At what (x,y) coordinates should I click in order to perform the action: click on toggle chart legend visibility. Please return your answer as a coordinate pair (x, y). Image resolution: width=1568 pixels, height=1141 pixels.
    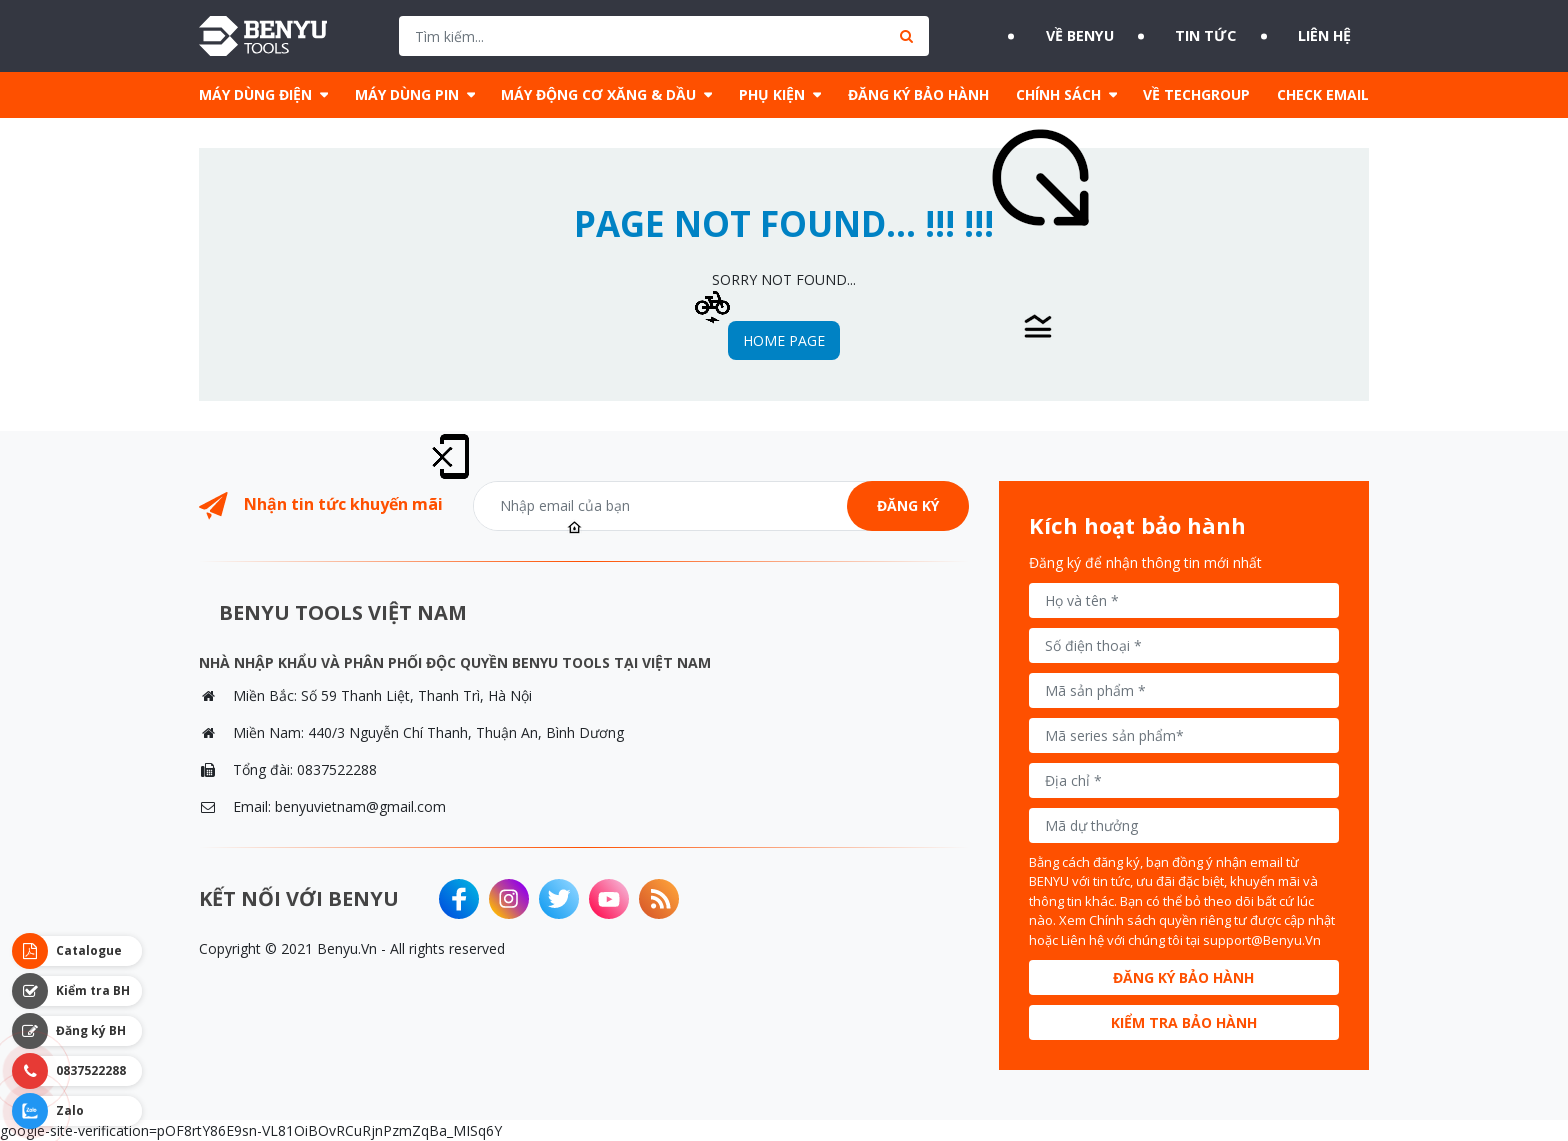
    Looking at the image, I should click on (1038, 326).